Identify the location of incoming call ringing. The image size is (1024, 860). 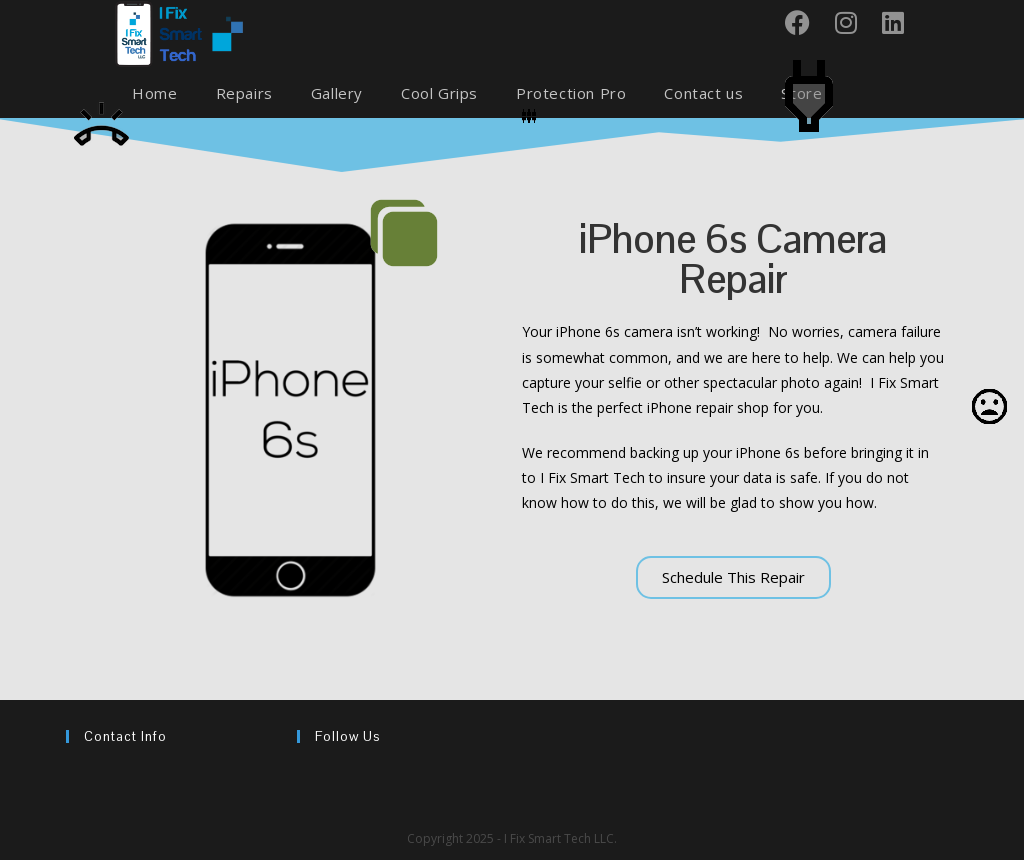
(101, 125).